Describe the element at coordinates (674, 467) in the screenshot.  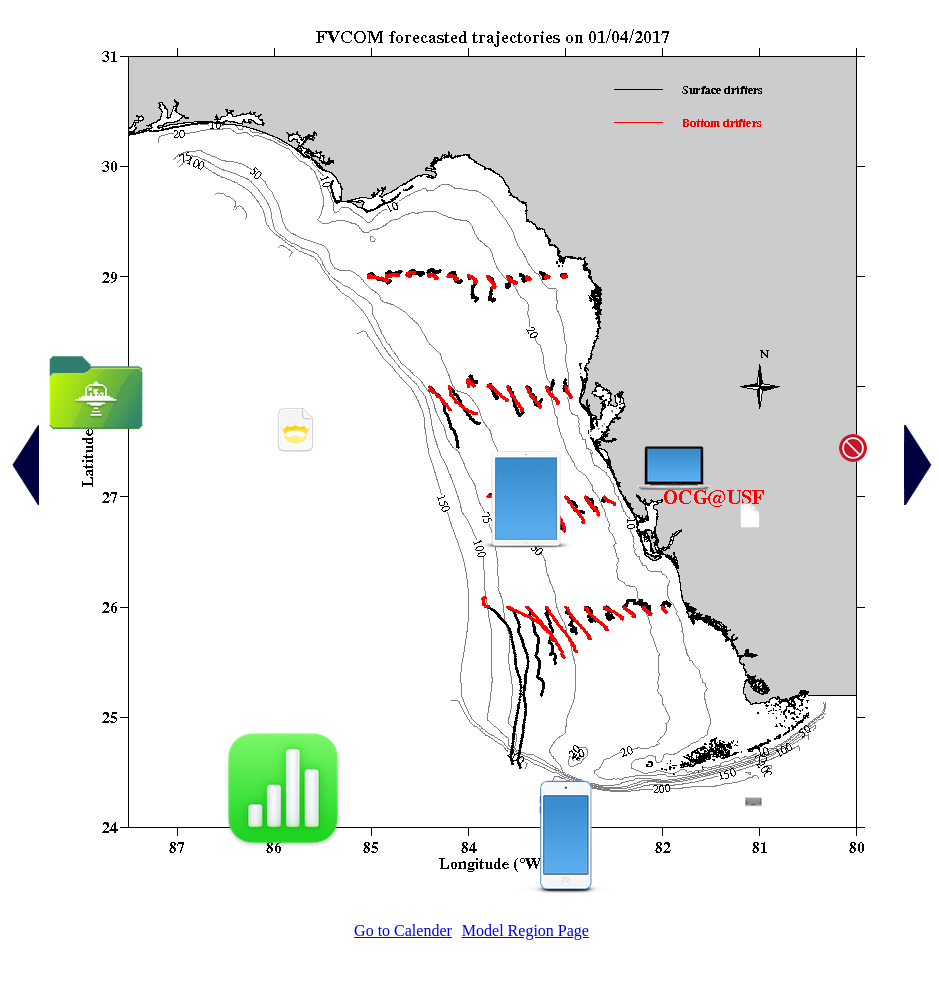
I see `represents this macbook pro in system settings` at that location.